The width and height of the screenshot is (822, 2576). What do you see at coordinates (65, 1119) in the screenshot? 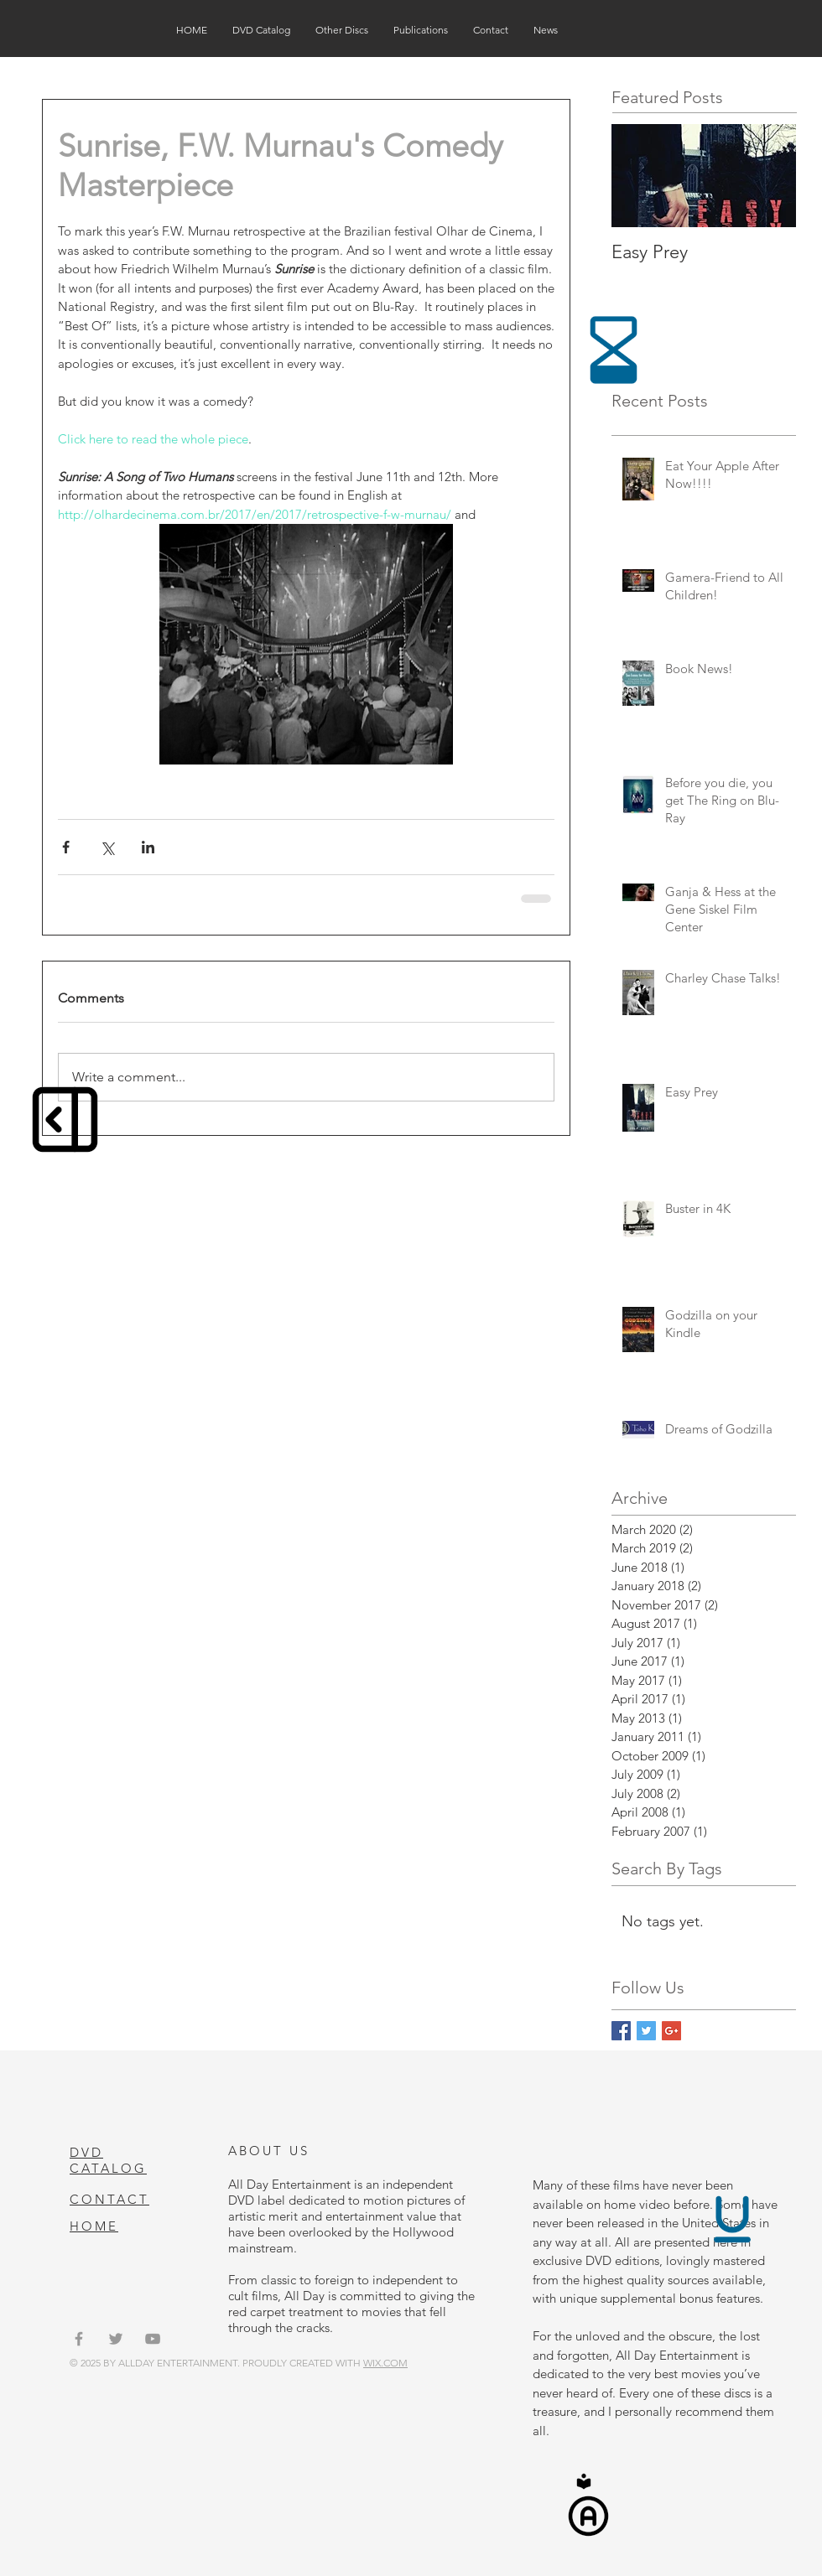
I see `open the right side panel` at bounding box center [65, 1119].